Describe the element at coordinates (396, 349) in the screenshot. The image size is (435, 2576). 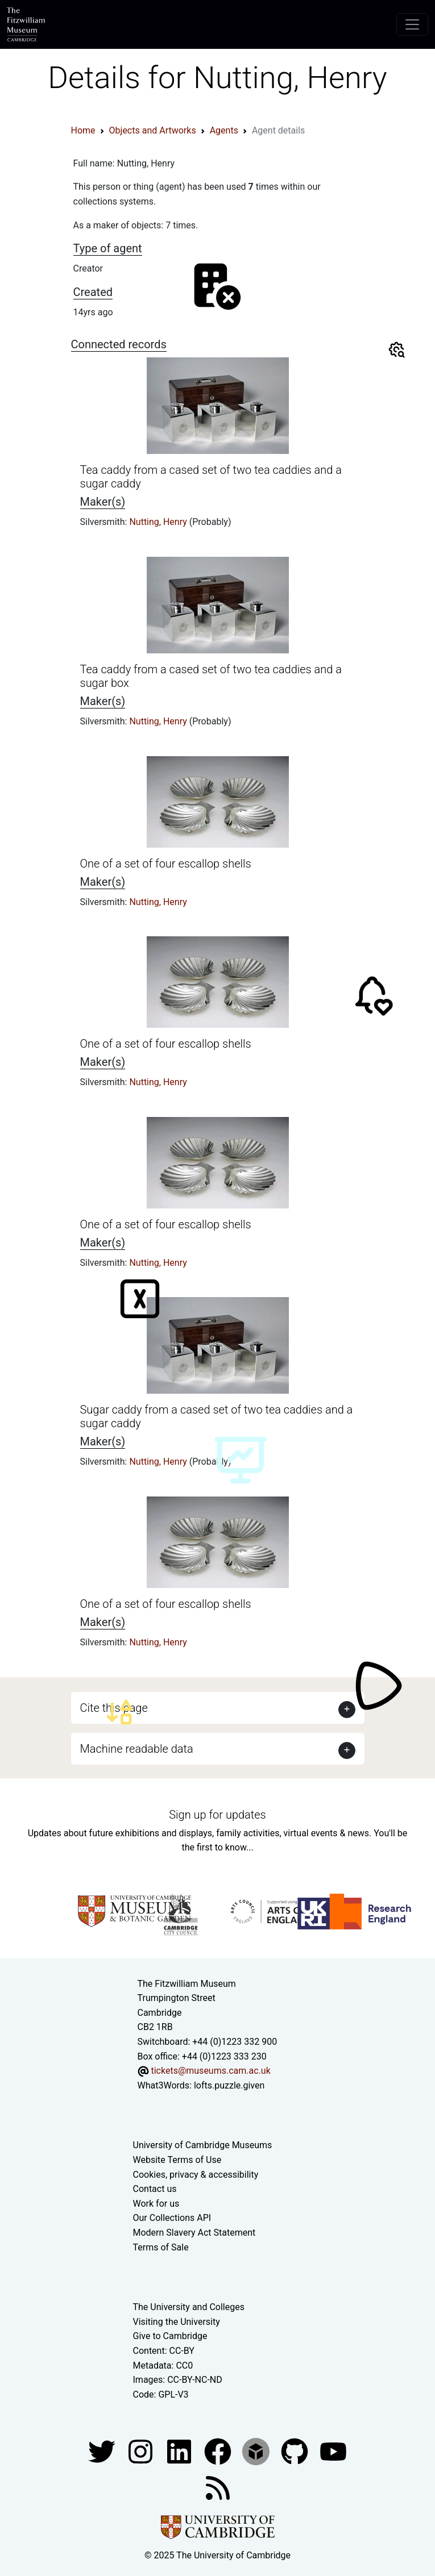
I see `search within settings or preferences` at that location.